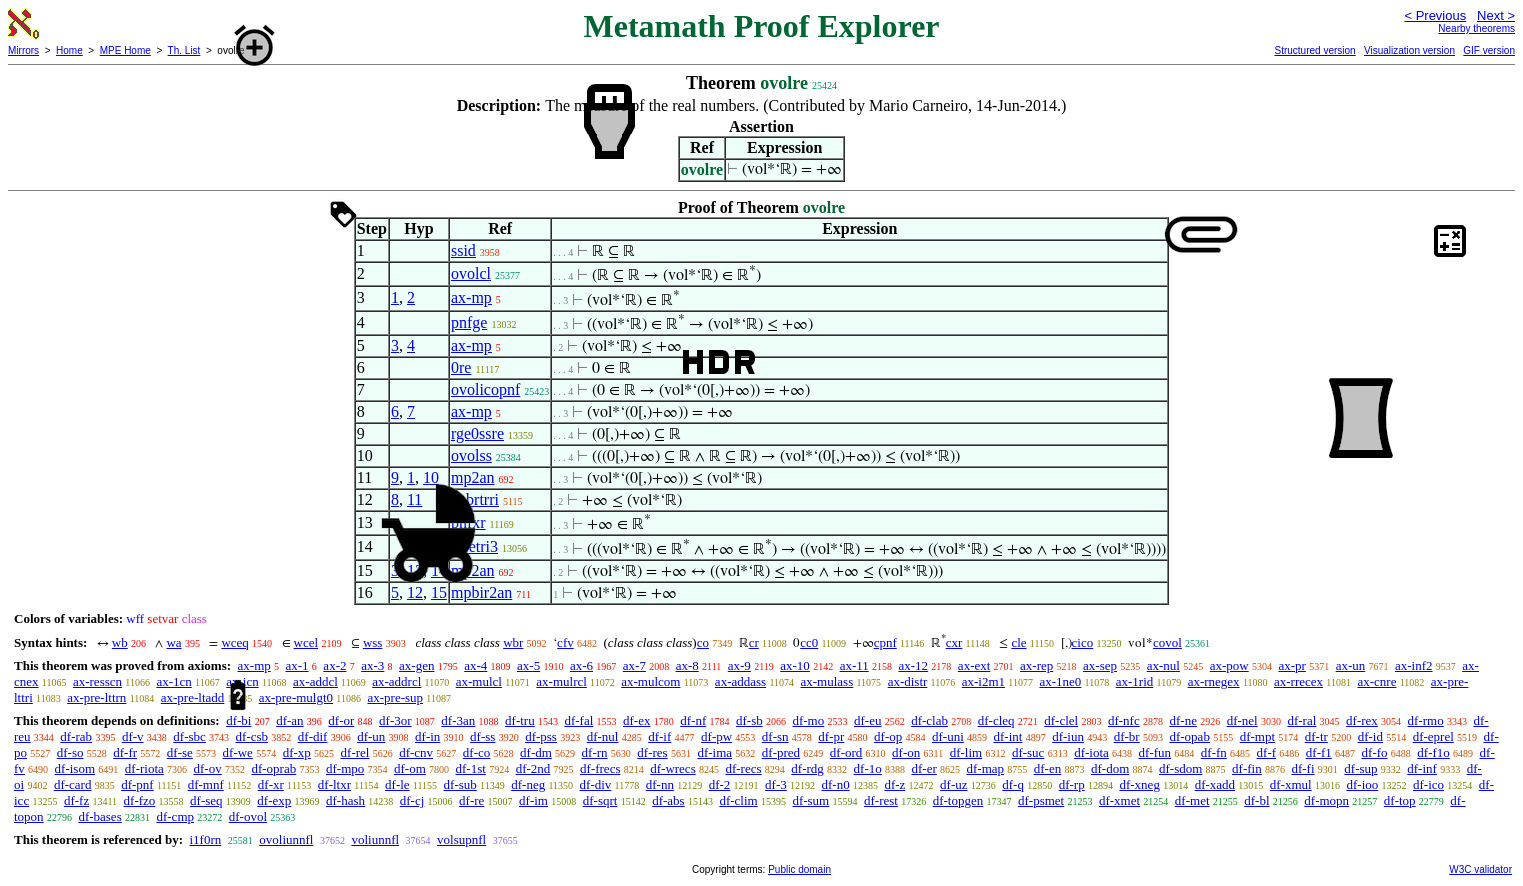  What do you see at coordinates (343, 214) in the screenshot?
I see `view loyalty rewards or points` at bounding box center [343, 214].